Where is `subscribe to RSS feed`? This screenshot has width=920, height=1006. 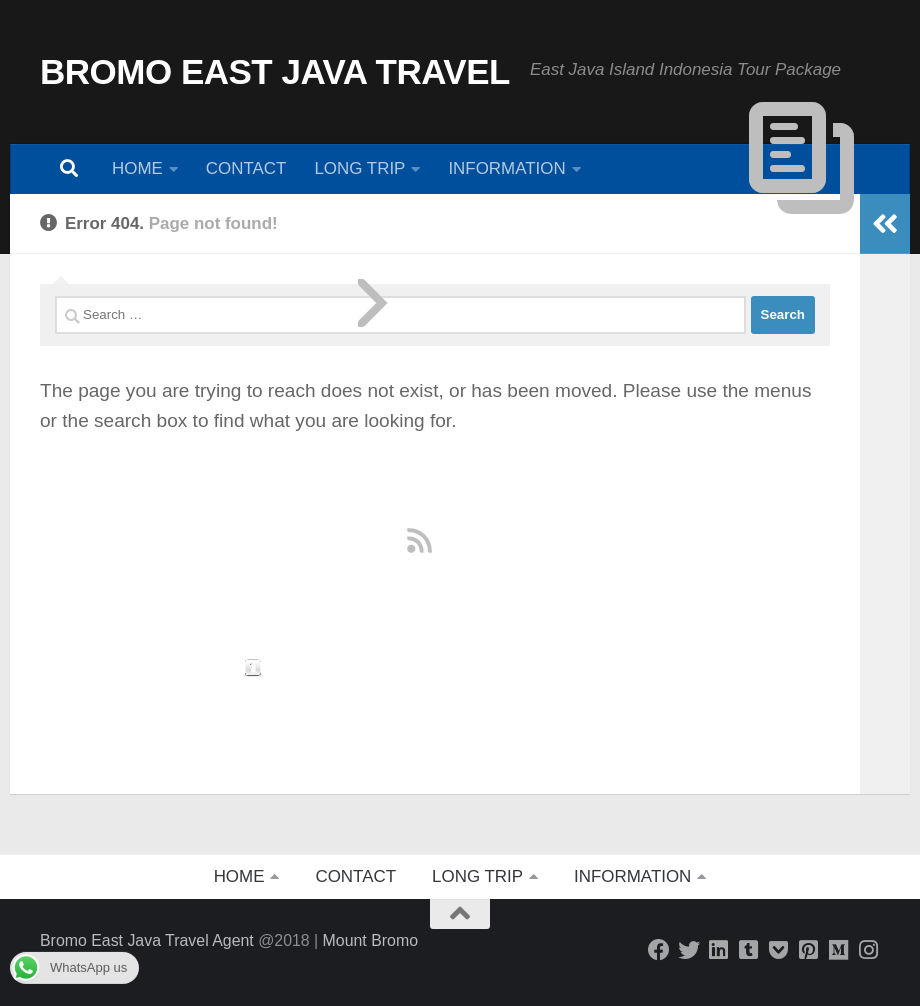
subscribe to RSS feed is located at coordinates (419, 540).